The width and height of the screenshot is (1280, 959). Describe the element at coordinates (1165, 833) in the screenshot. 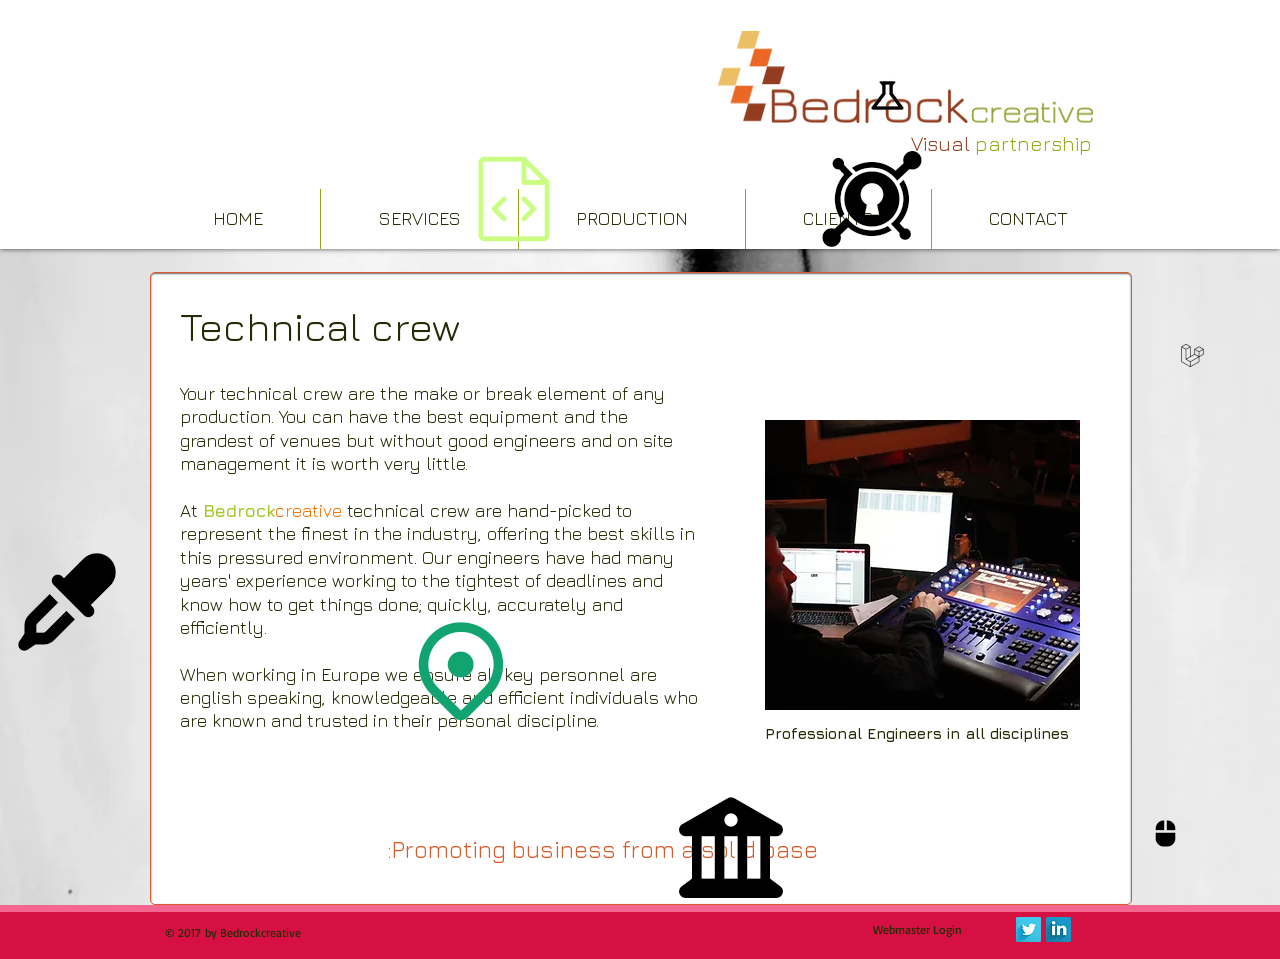

I see `mouse input device indicator` at that location.